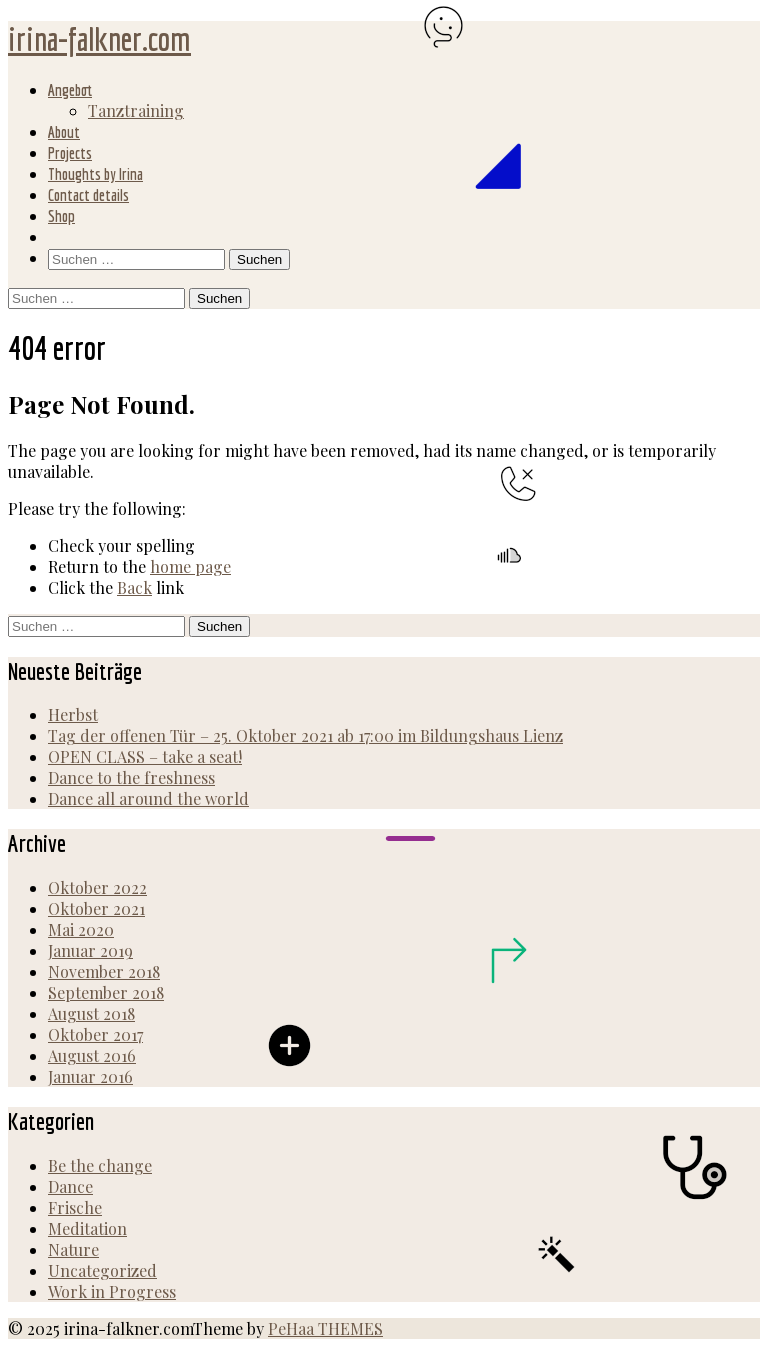 This screenshot has width=768, height=1355. I want to click on resize element by dragging corner, so click(501, 169).